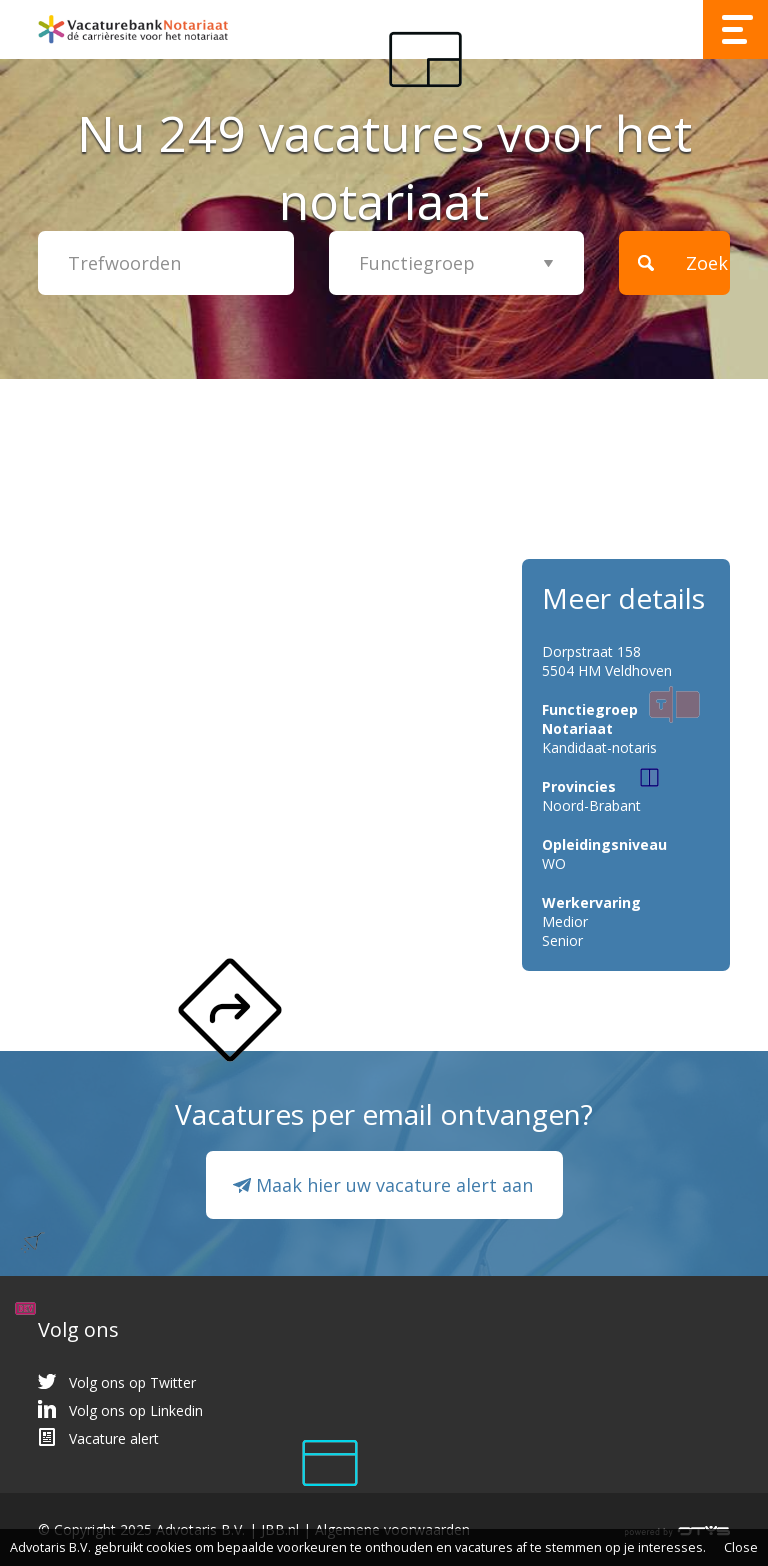 Image resolution: width=768 pixels, height=1566 pixels. I want to click on indicates an upcoming turn or direction change, so click(230, 1010).